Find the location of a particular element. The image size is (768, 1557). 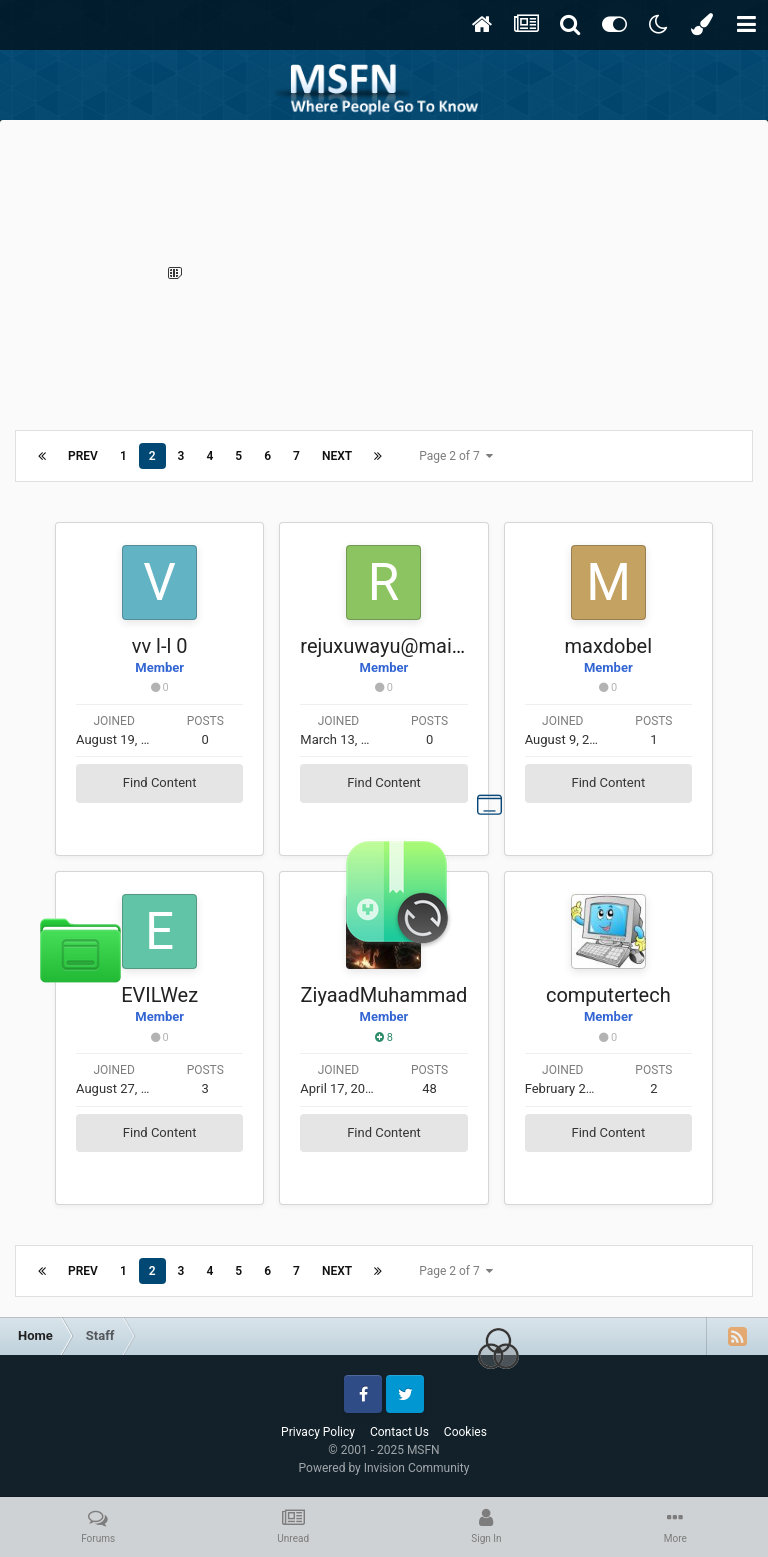

access color and display preferences is located at coordinates (498, 1348).